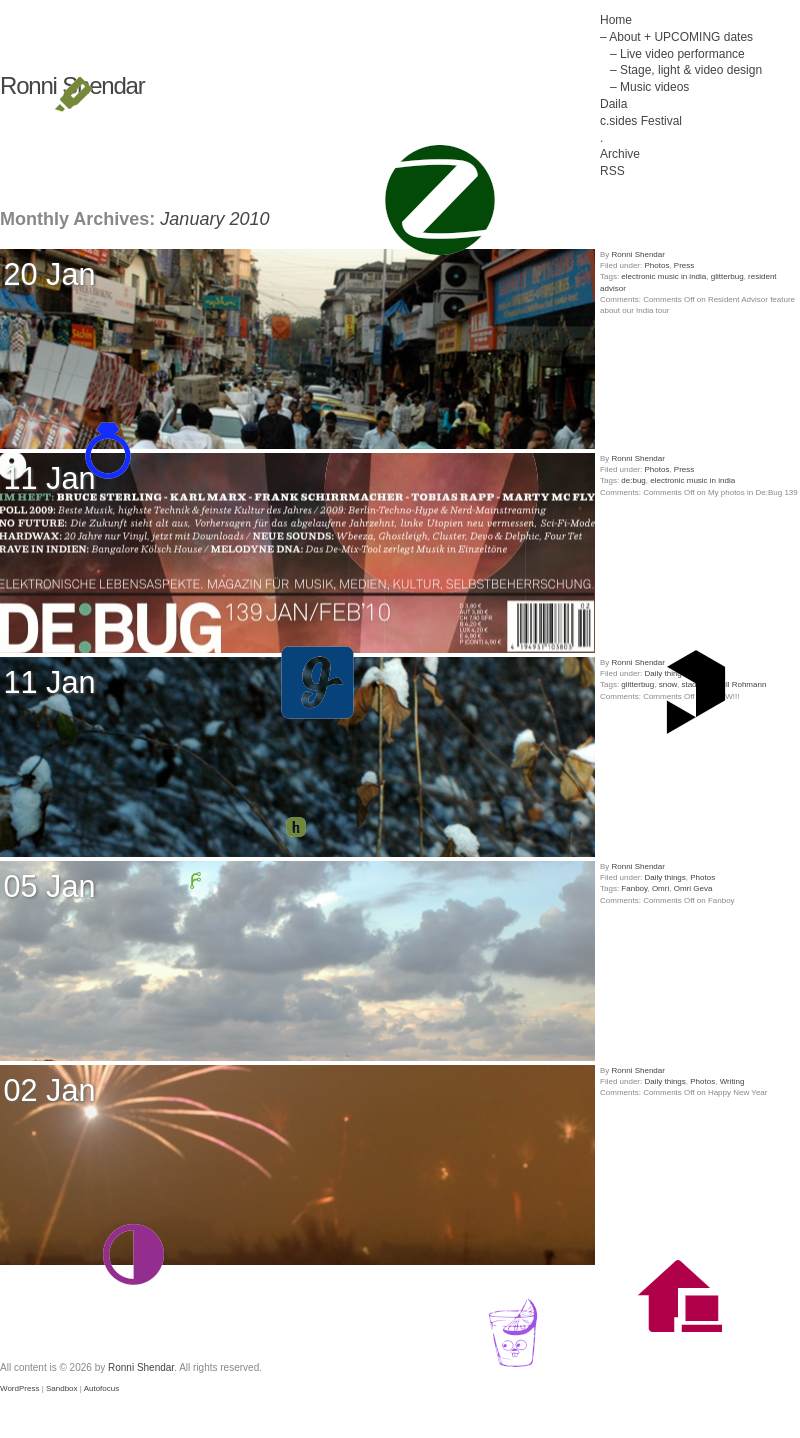 This screenshot has width=800, height=1438. What do you see at coordinates (678, 1299) in the screenshot?
I see `access home office or remote work settings` at bounding box center [678, 1299].